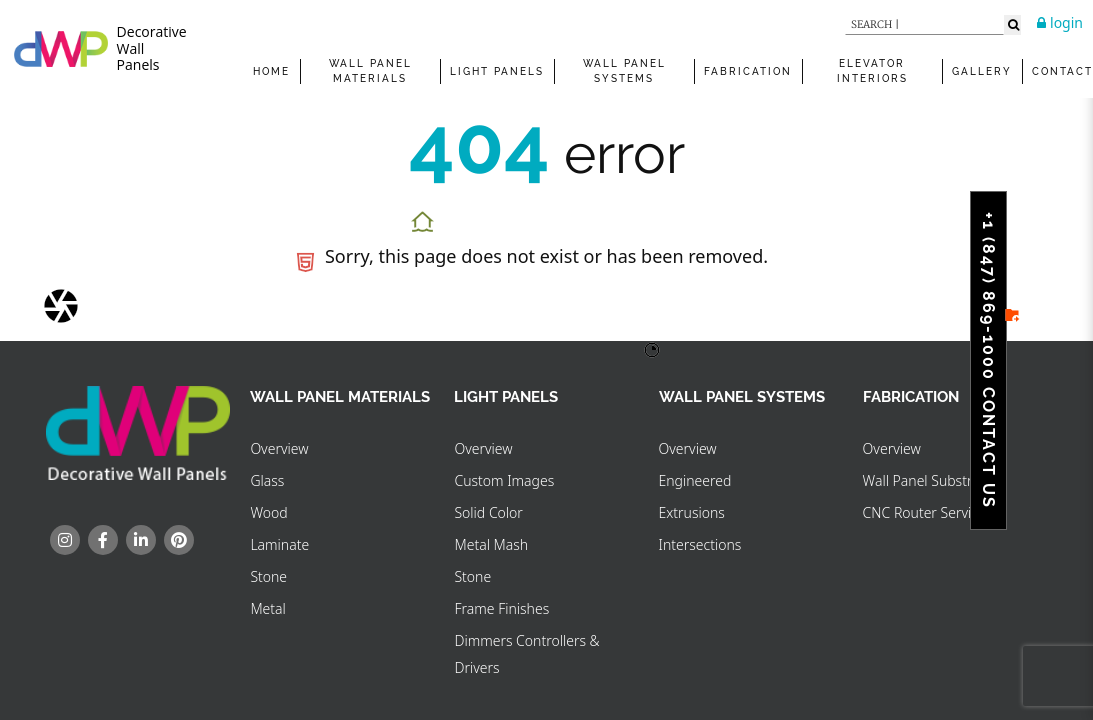 This screenshot has height=720, width=1093. I want to click on access shared folder, so click(1012, 315).